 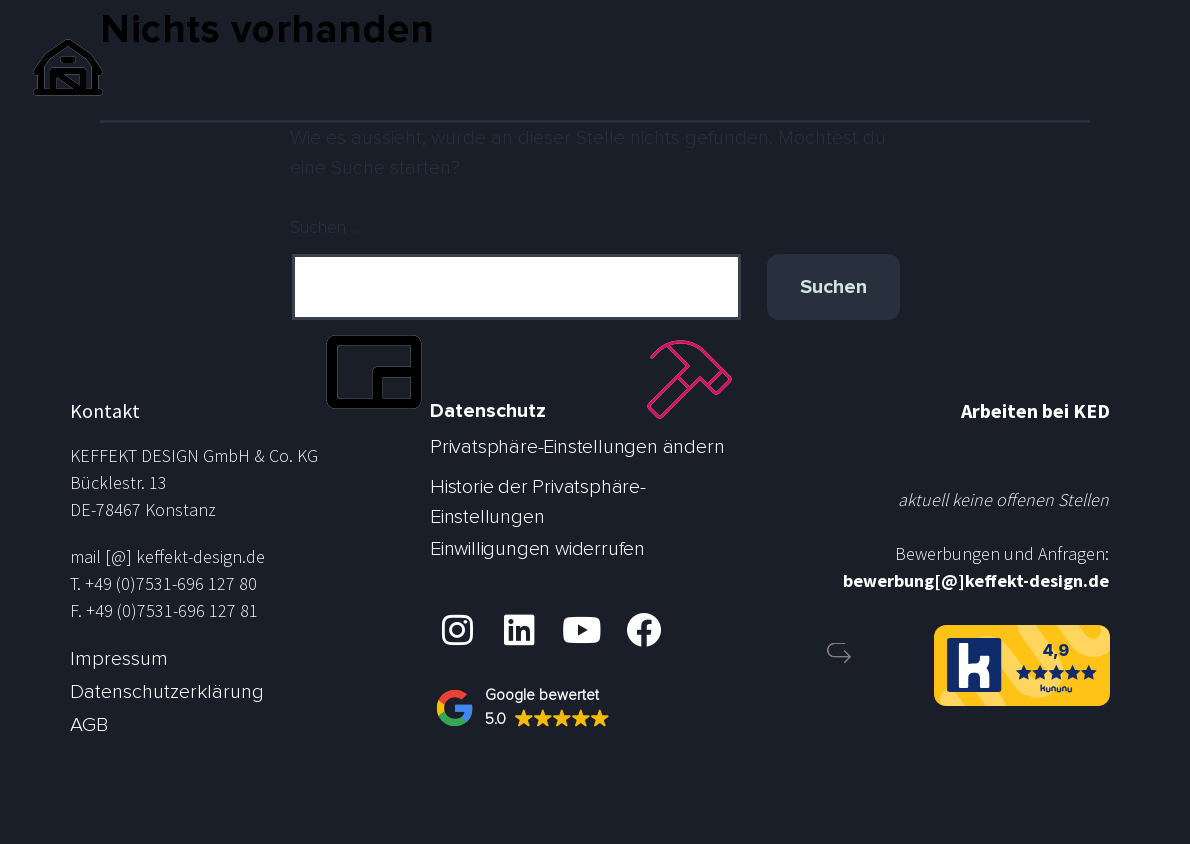 What do you see at coordinates (685, 381) in the screenshot?
I see `access tools or settings` at bounding box center [685, 381].